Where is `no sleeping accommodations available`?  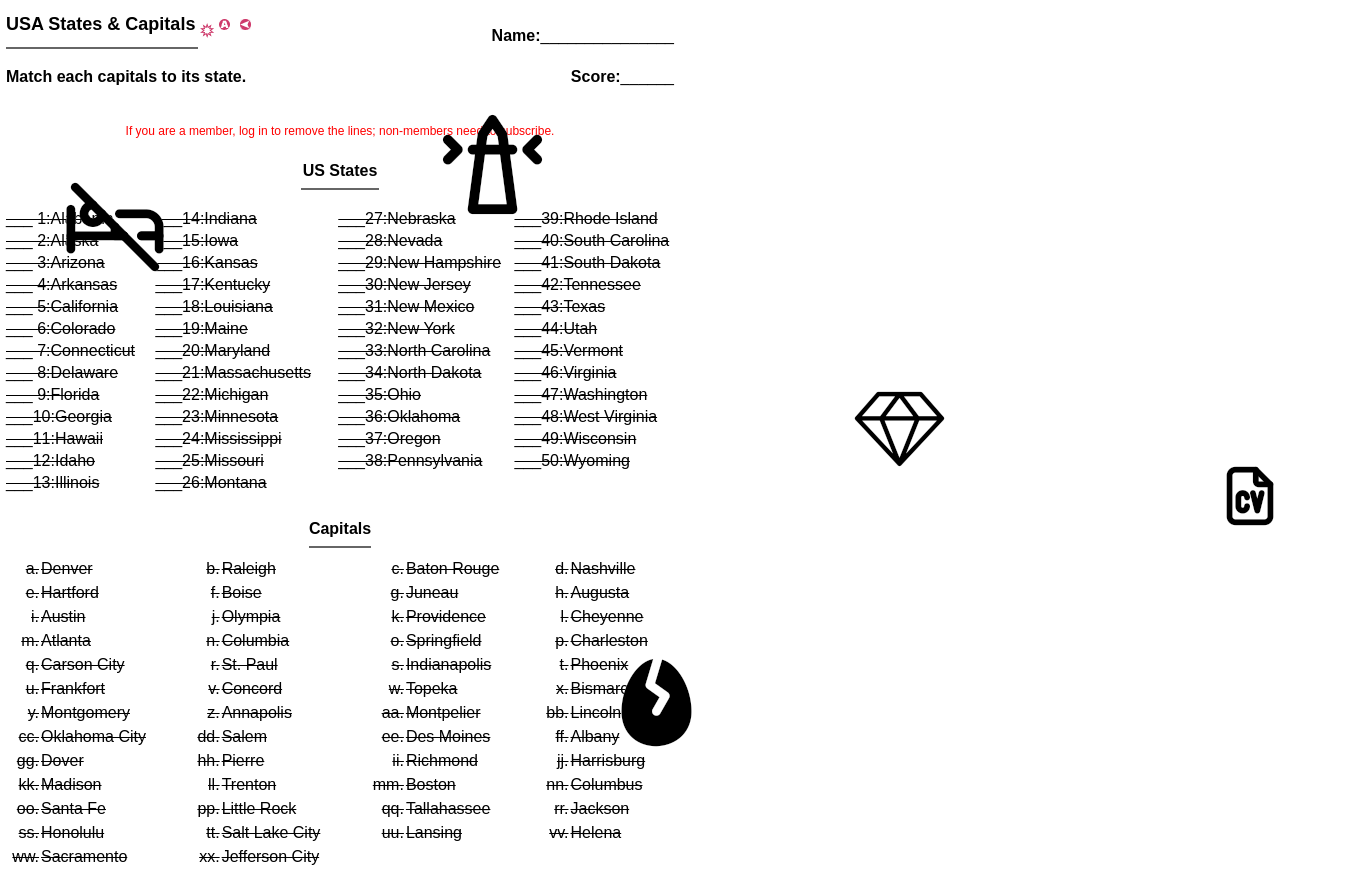
no sleeping accommodations available is located at coordinates (115, 227).